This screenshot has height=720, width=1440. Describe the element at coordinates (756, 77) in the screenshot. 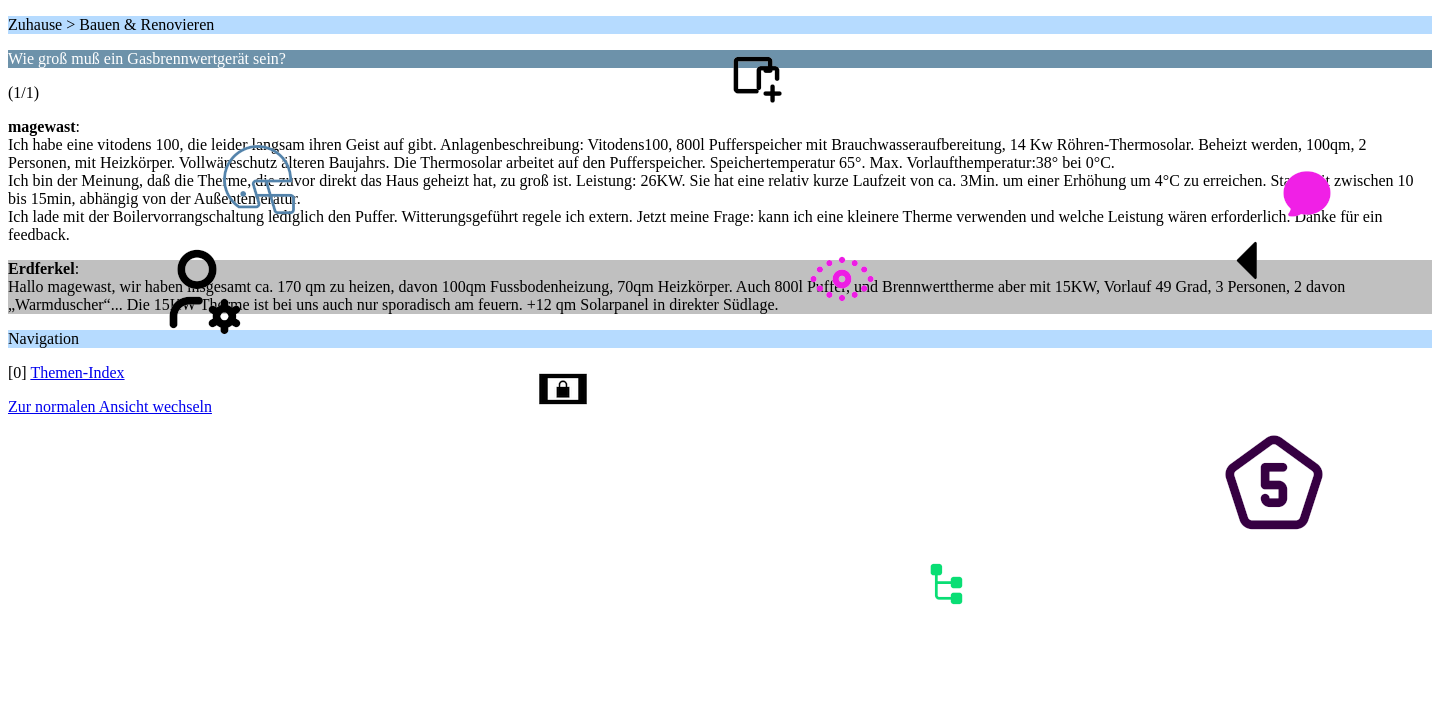

I see `add a new device to your account` at that location.